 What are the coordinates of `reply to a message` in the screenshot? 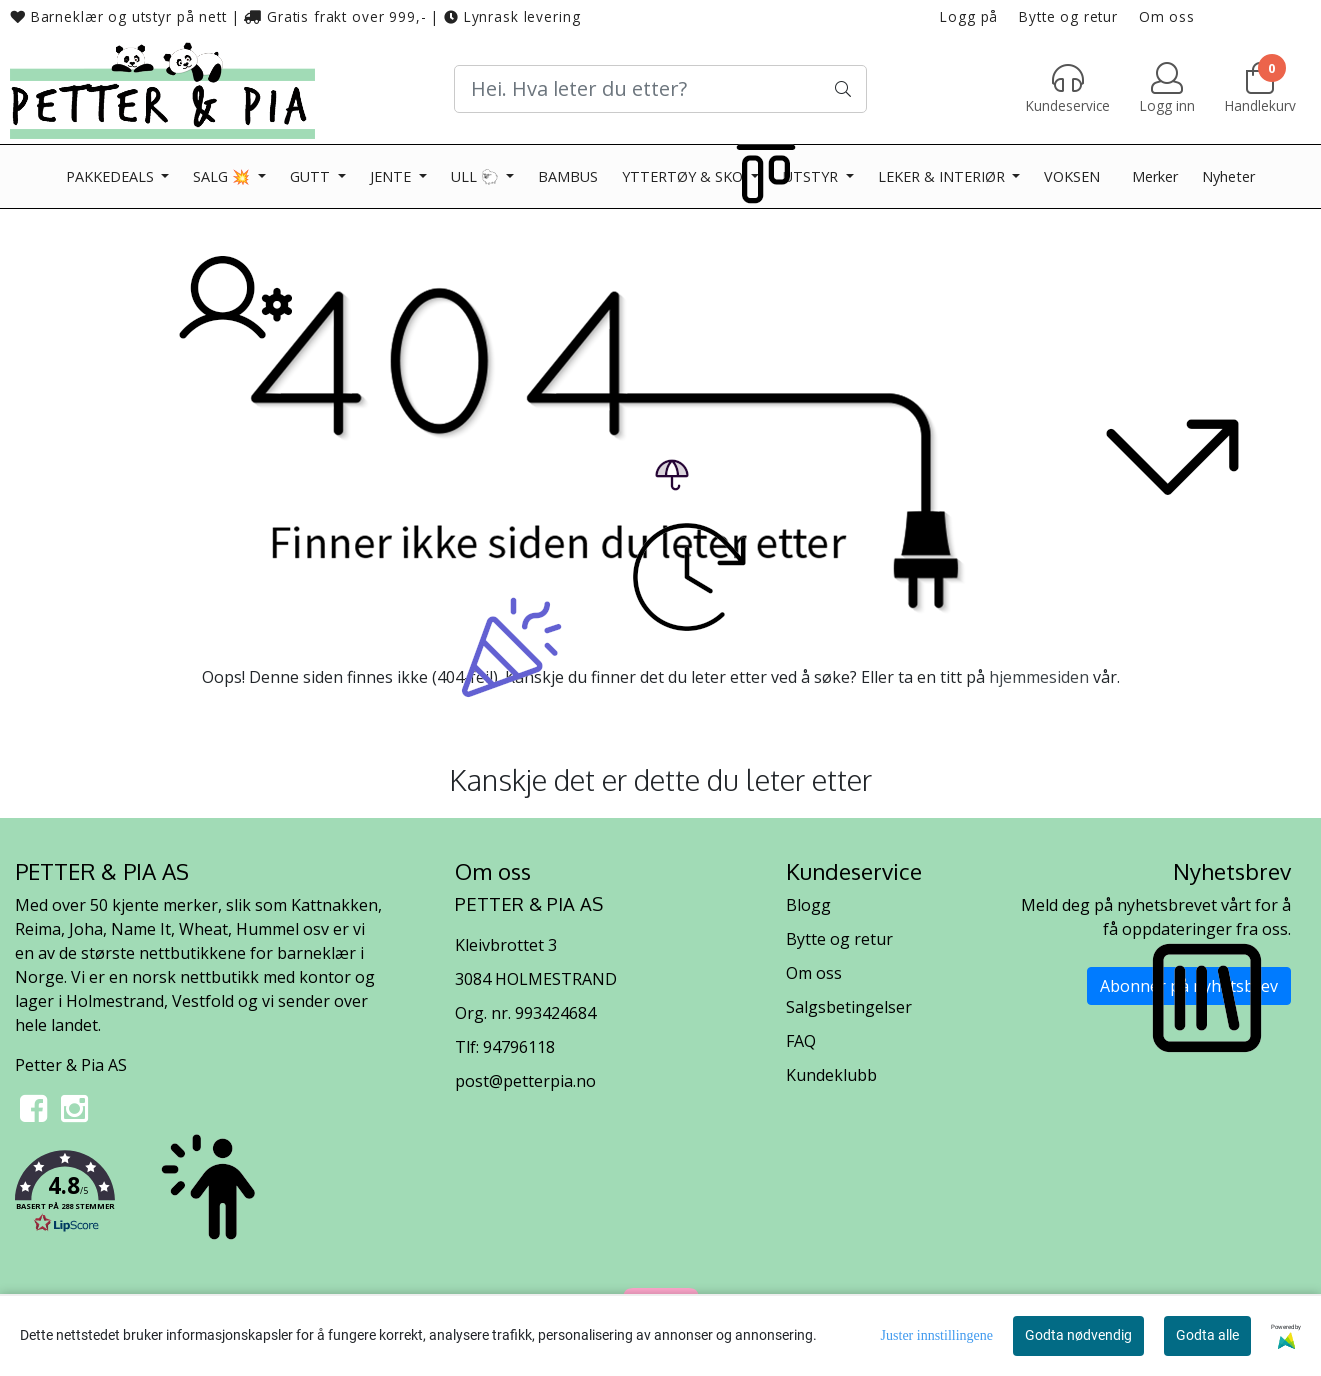 It's located at (1172, 452).